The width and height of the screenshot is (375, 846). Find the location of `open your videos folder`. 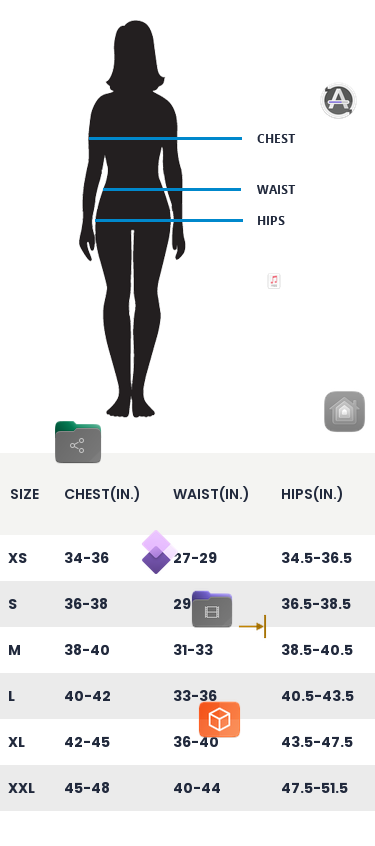

open your videos folder is located at coordinates (212, 609).